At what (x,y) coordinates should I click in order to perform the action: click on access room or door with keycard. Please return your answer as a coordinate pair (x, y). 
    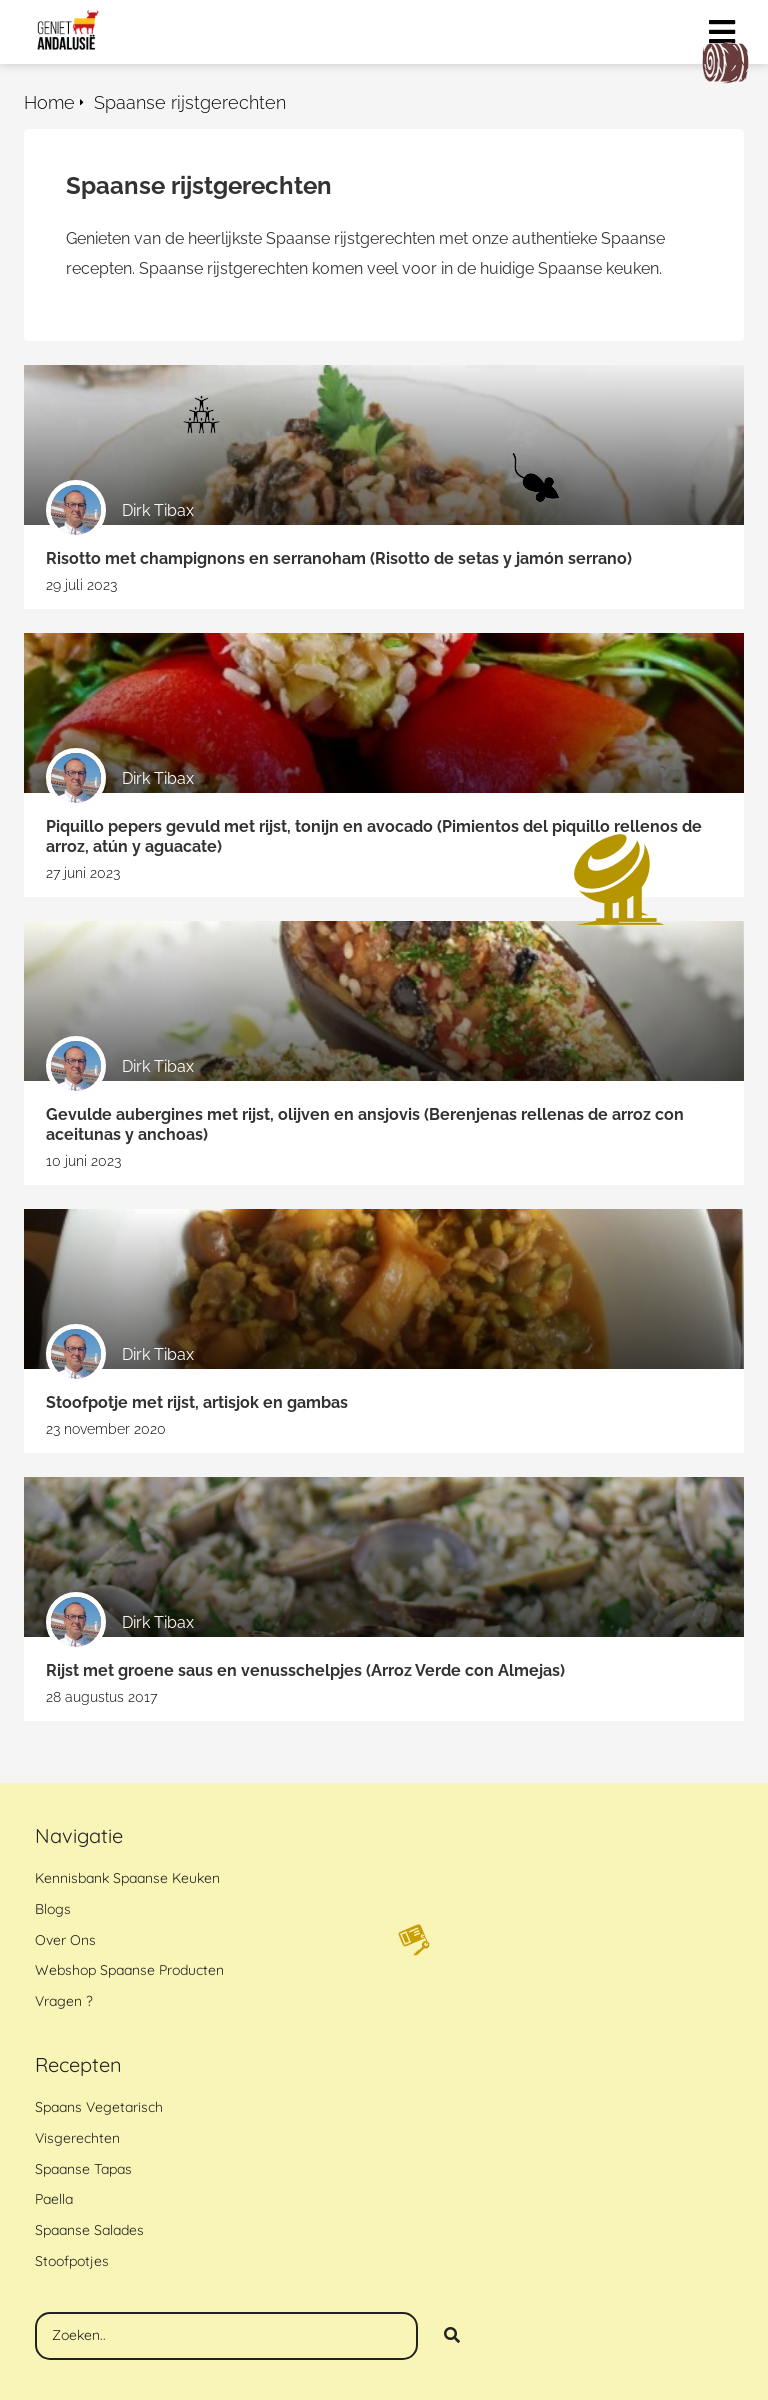
    Looking at the image, I should click on (414, 1940).